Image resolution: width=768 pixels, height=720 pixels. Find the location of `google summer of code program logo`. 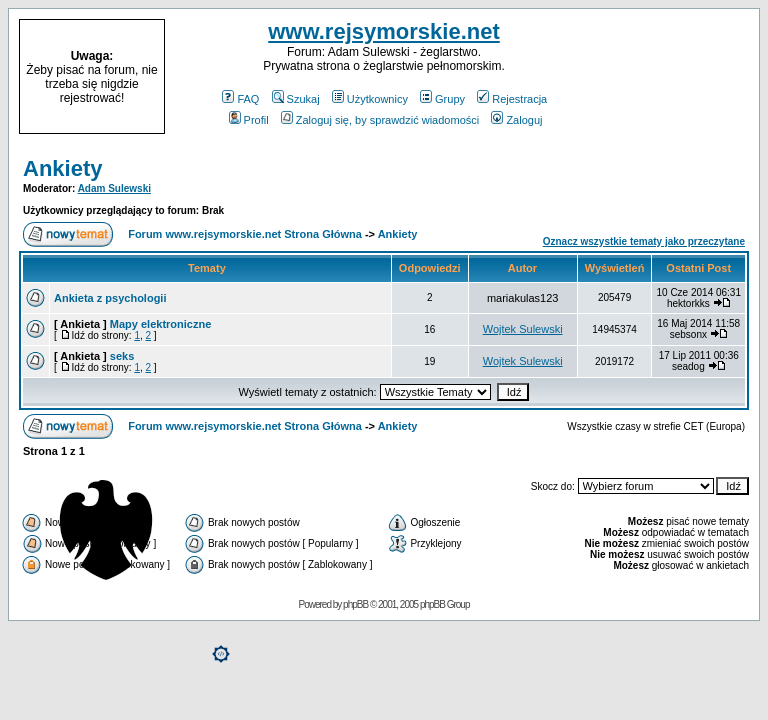

google summer of code program logo is located at coordinates (221, 654).